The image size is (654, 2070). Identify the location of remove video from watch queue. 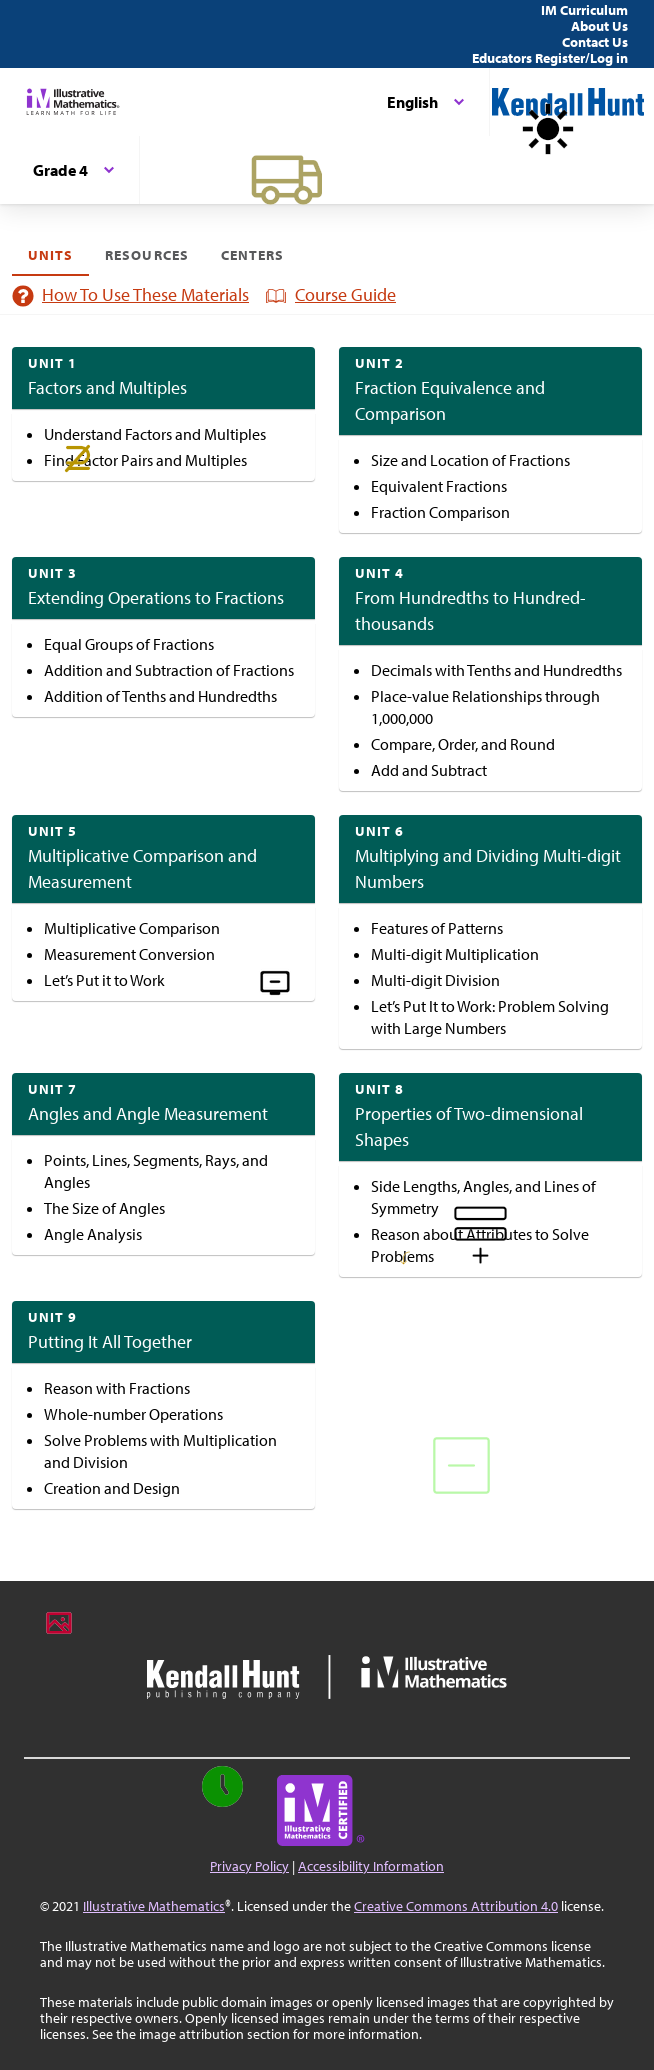
(275, 983).